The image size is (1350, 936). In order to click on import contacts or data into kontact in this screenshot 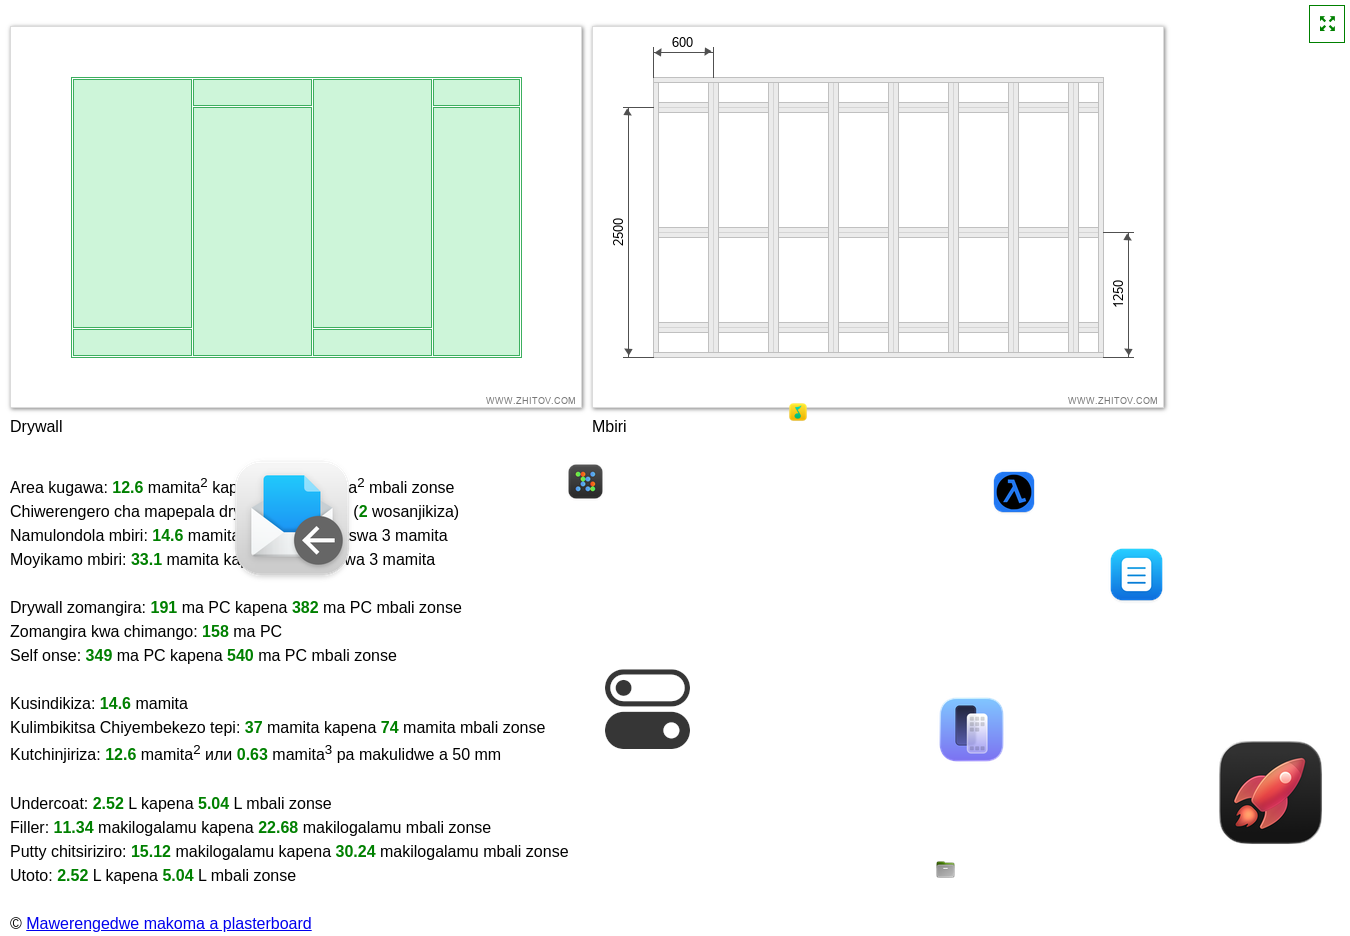, I will do `click(292, 518)`.